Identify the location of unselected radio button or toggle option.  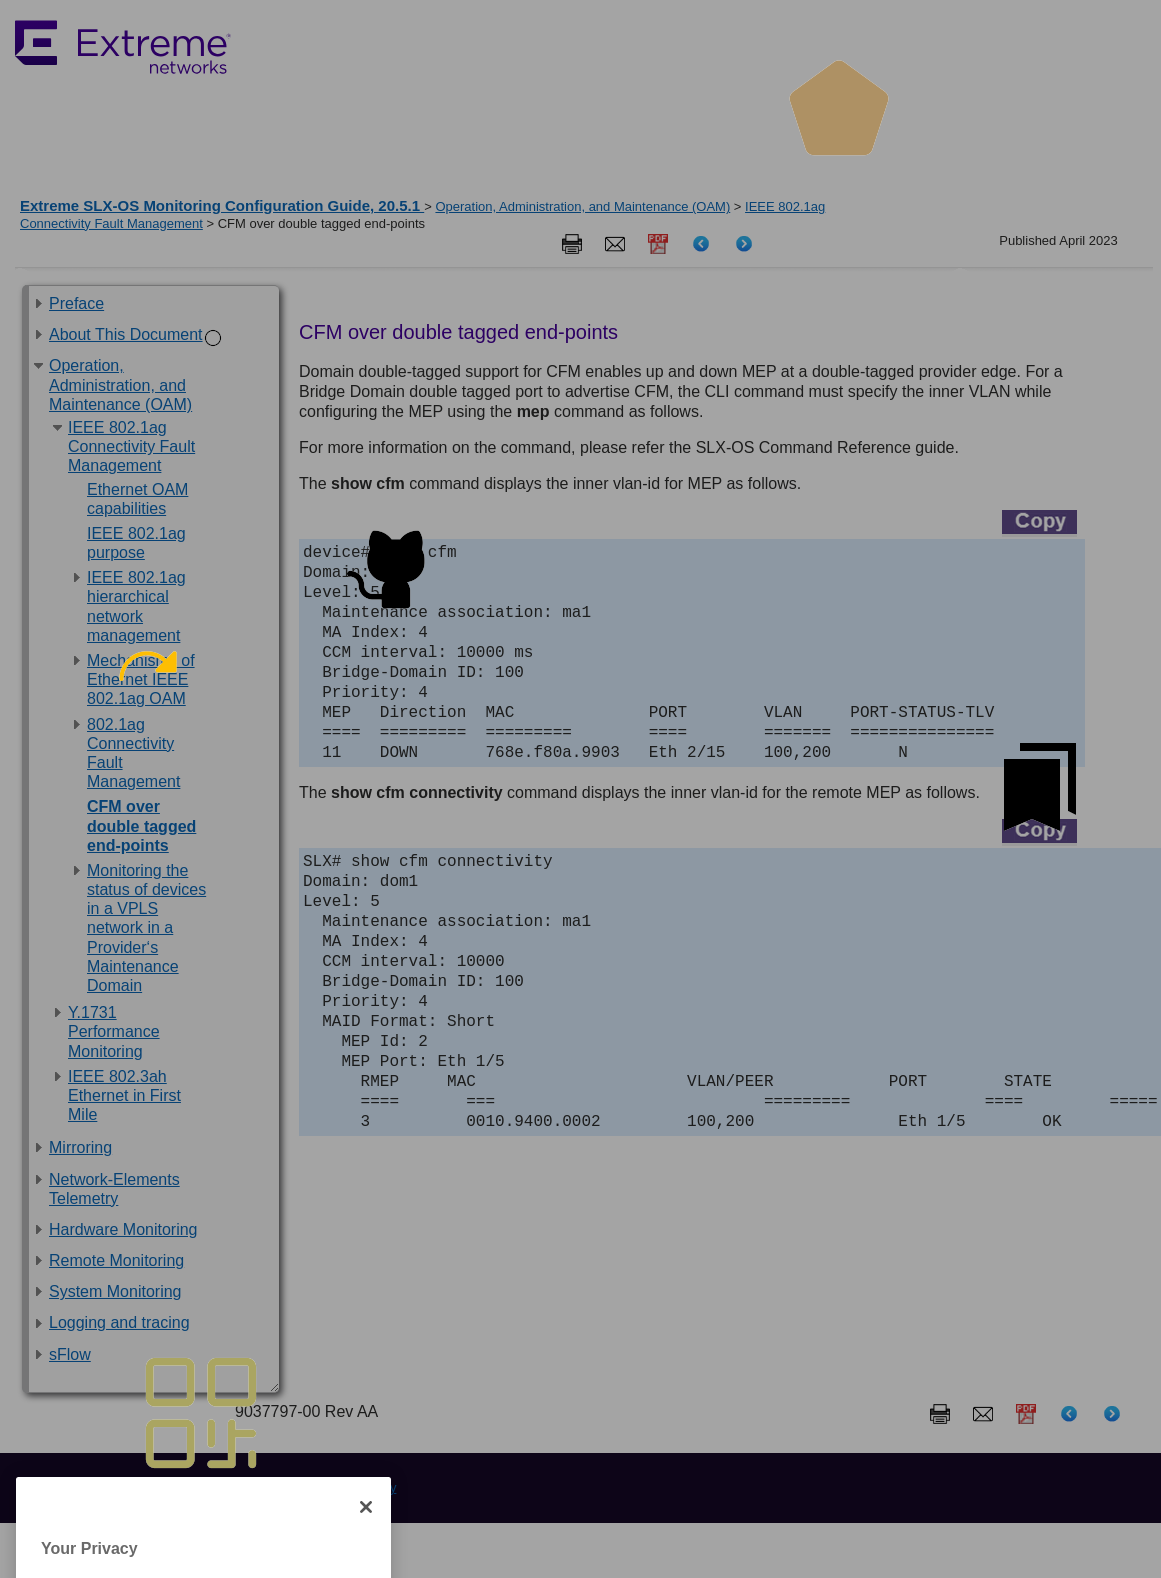
(213, 338).